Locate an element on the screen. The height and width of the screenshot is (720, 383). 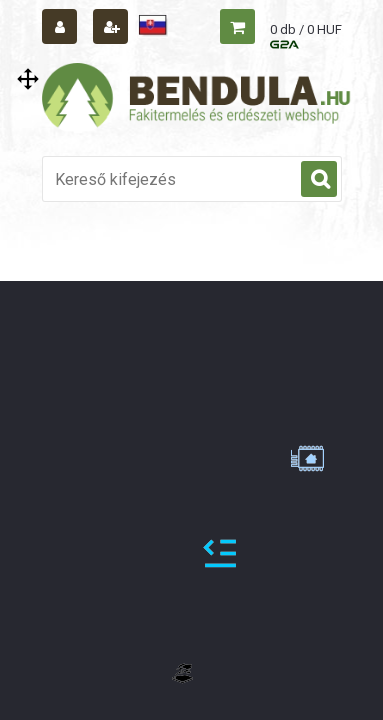
drag to reposition element is located at coordinates (28, 79).